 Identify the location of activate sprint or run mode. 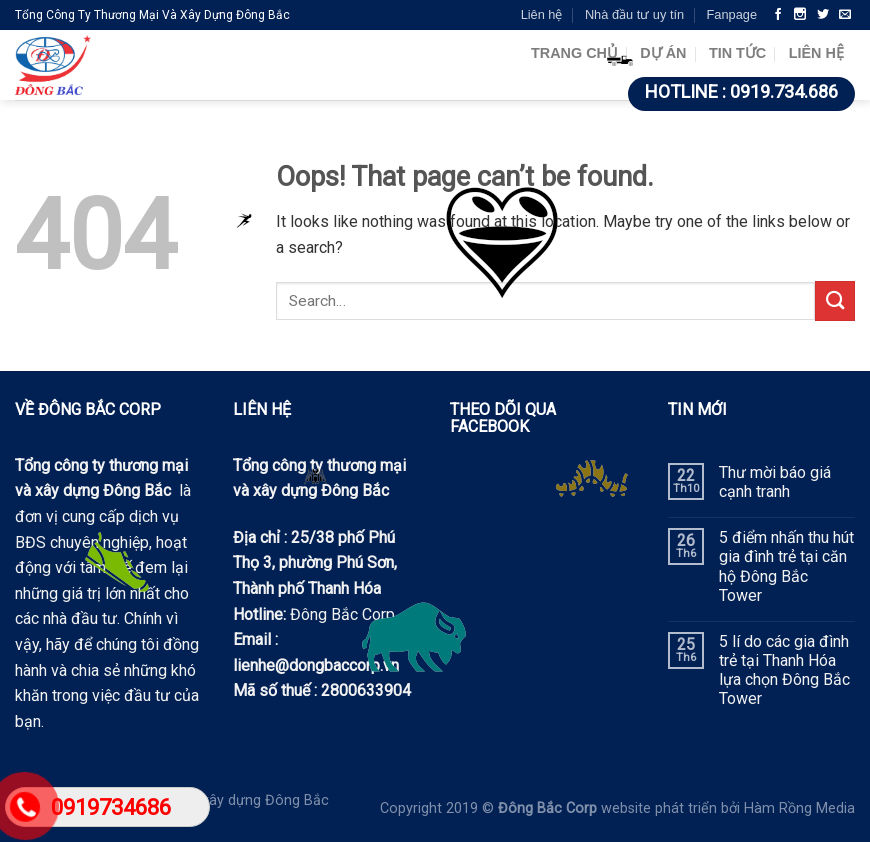
(244, 221).